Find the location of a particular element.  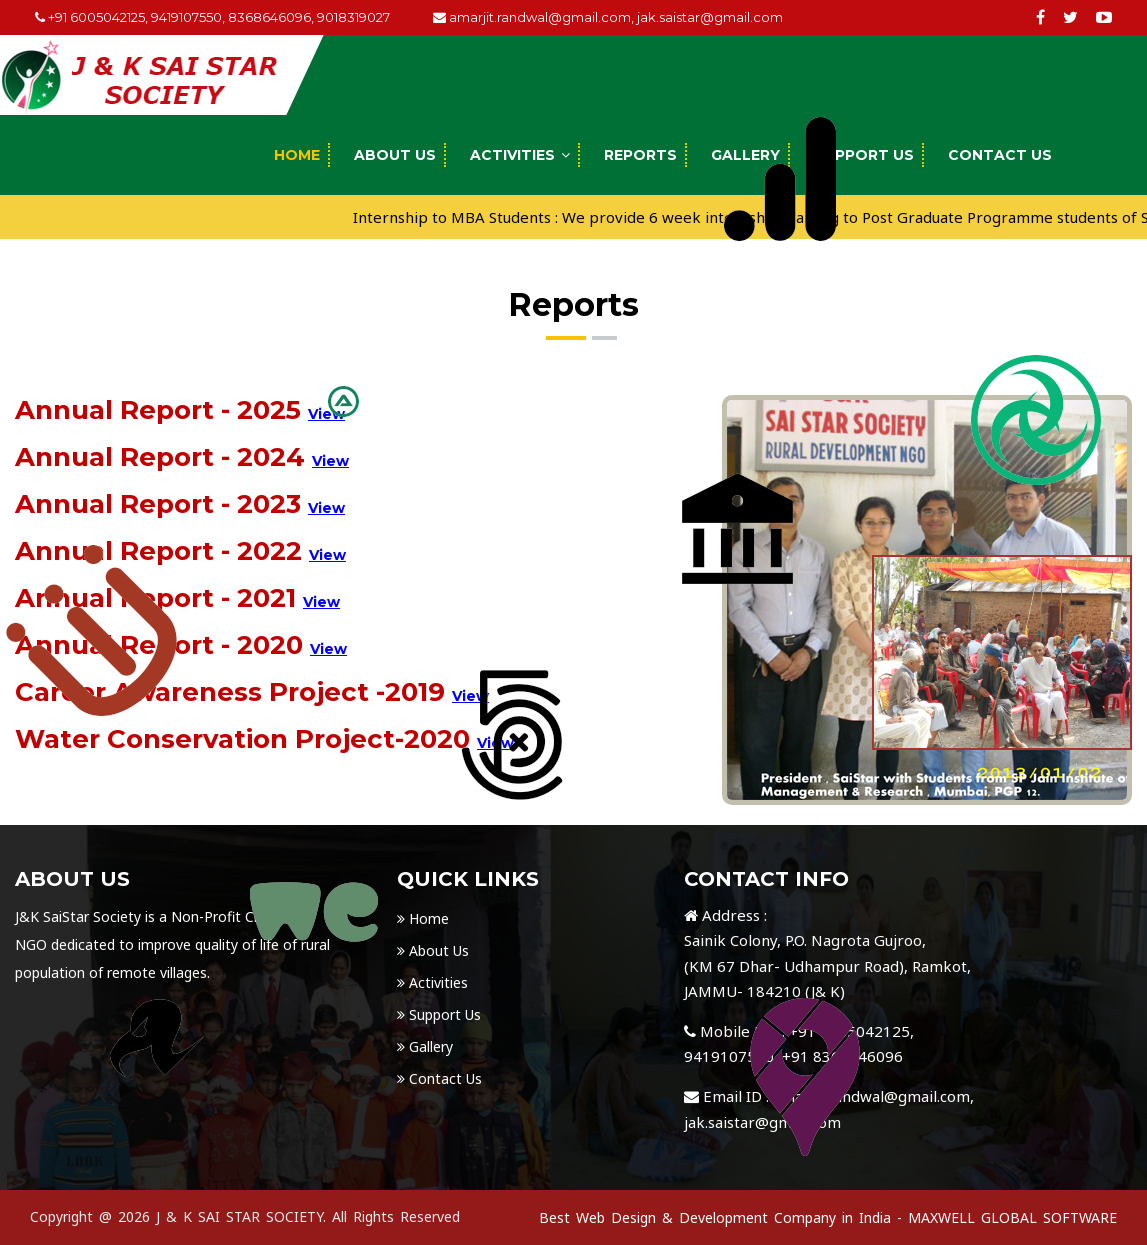

access banking or financial services is located at coordinates (737, 528).